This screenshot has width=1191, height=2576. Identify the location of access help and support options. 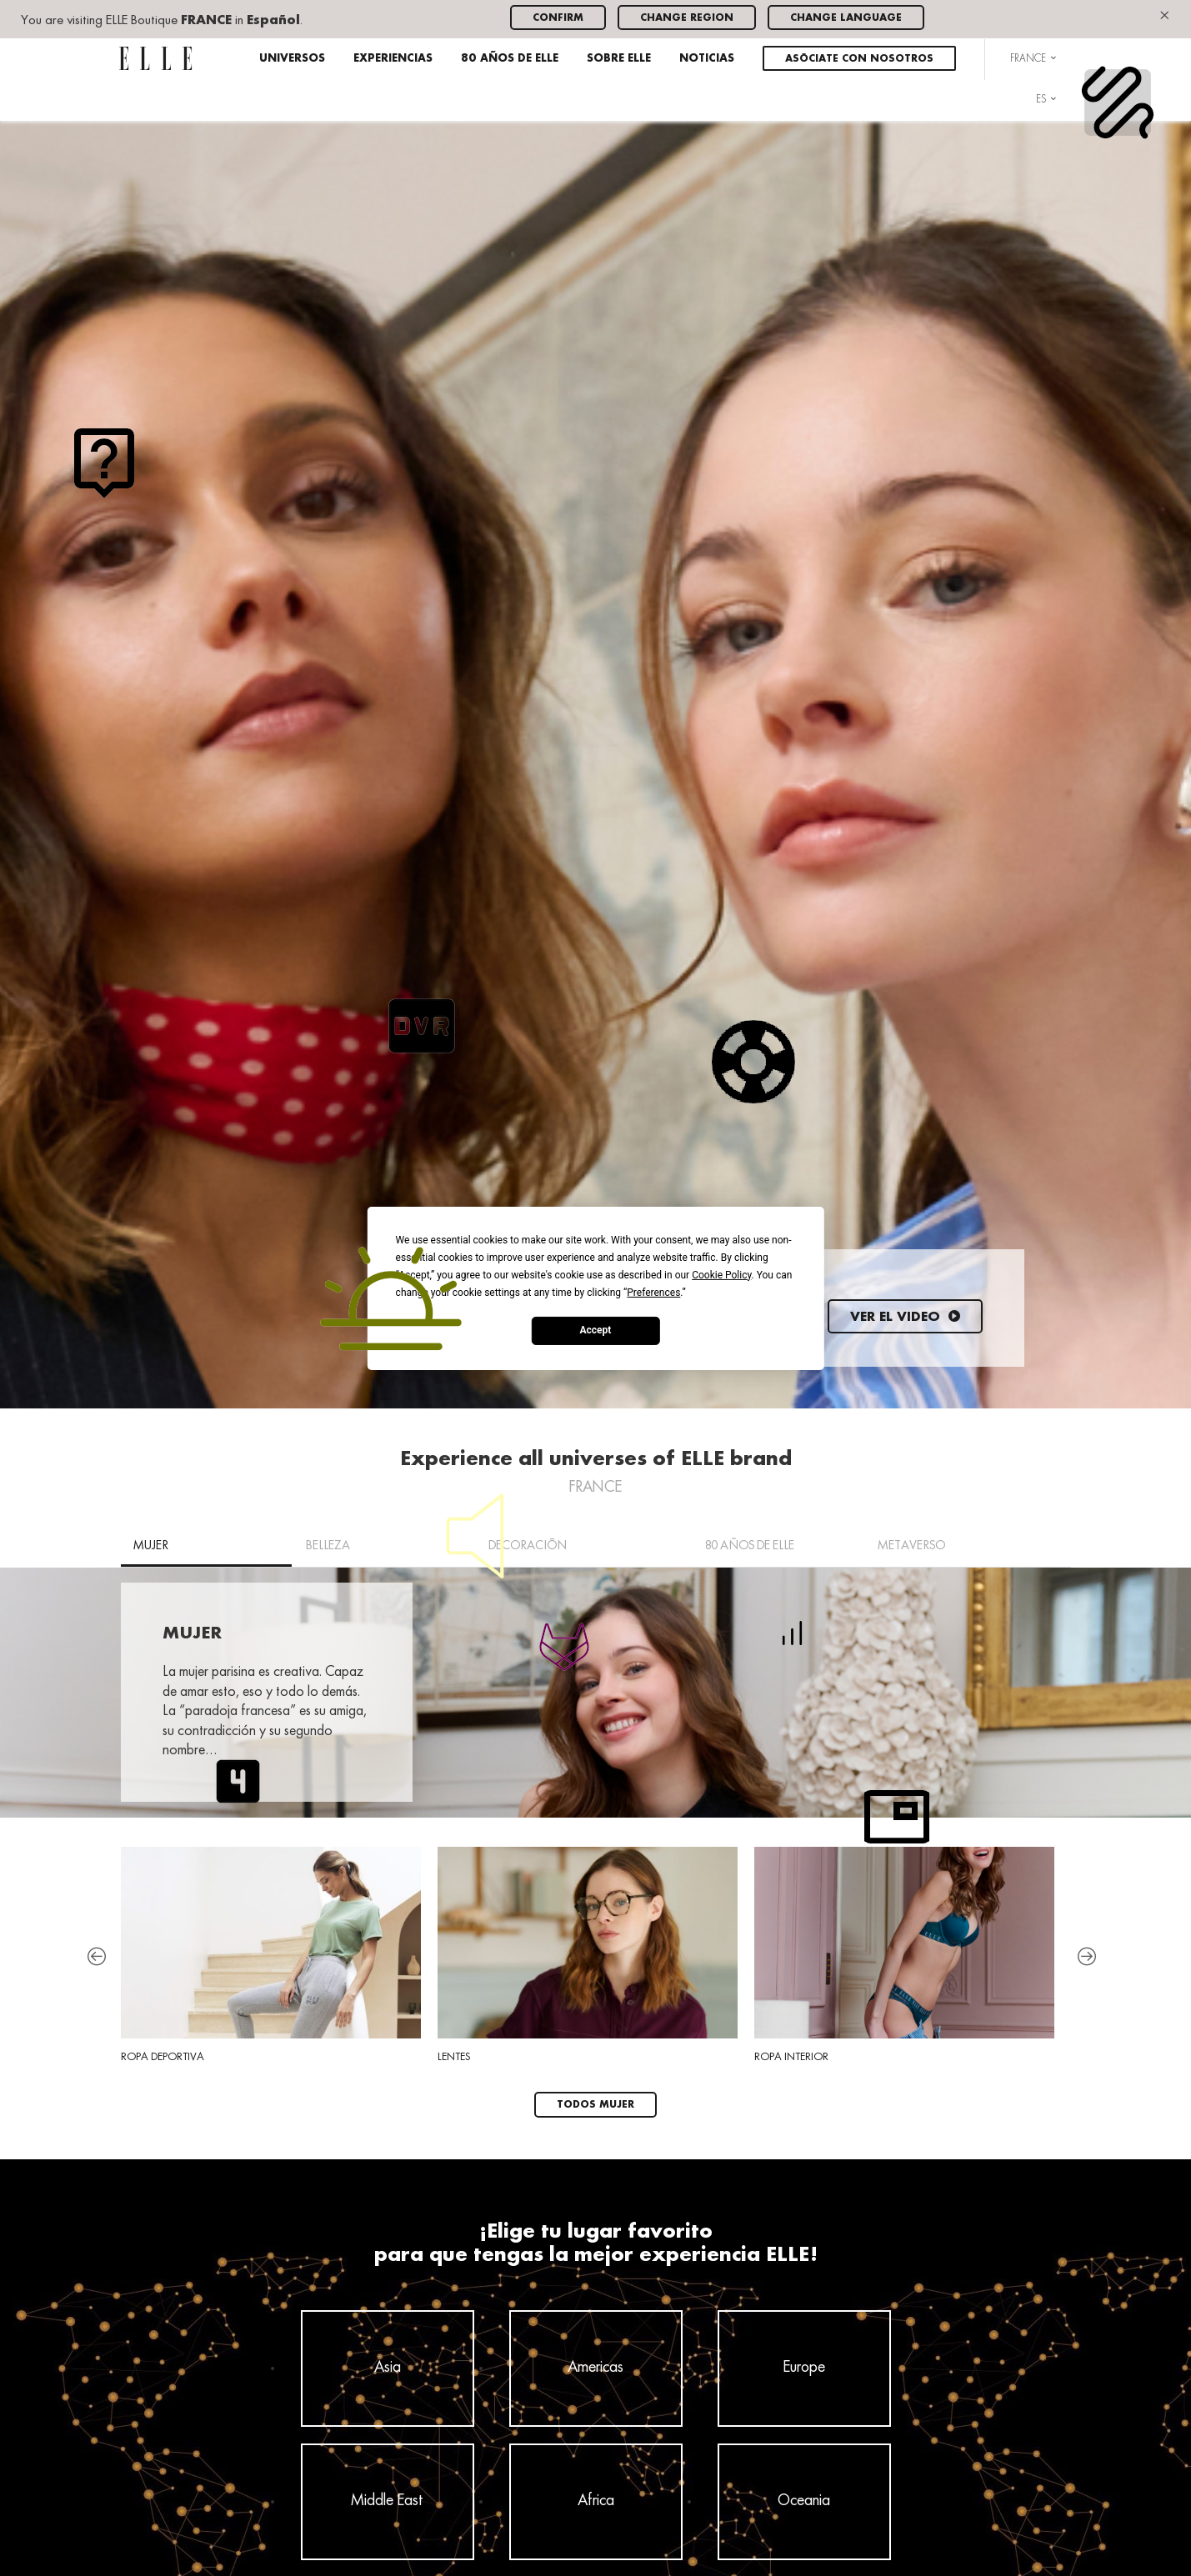
(753, 1062).